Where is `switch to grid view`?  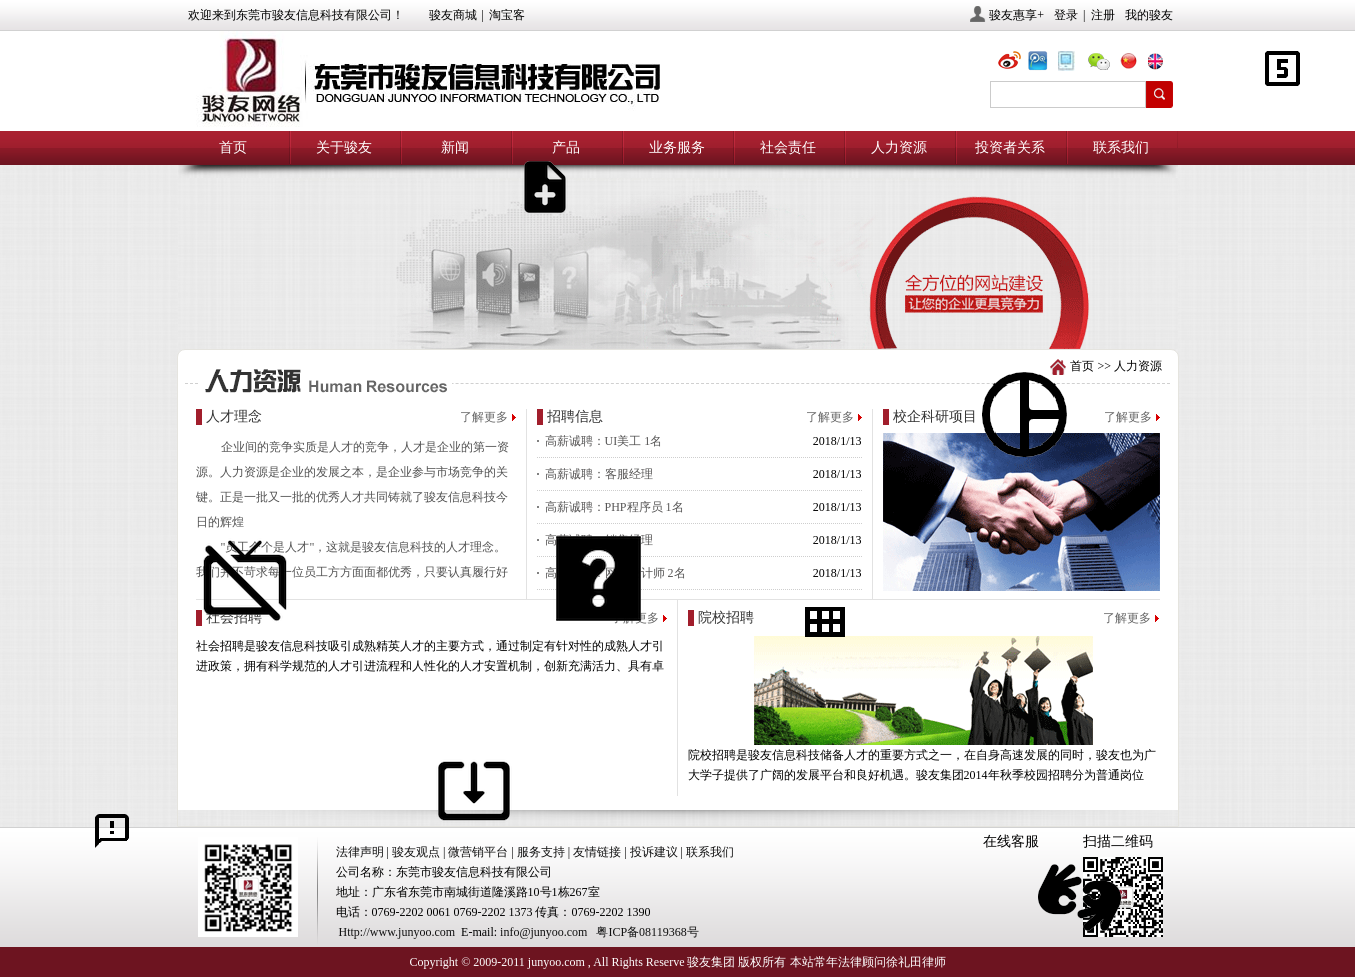 switch to grid view is located at coordinates (824, 623).